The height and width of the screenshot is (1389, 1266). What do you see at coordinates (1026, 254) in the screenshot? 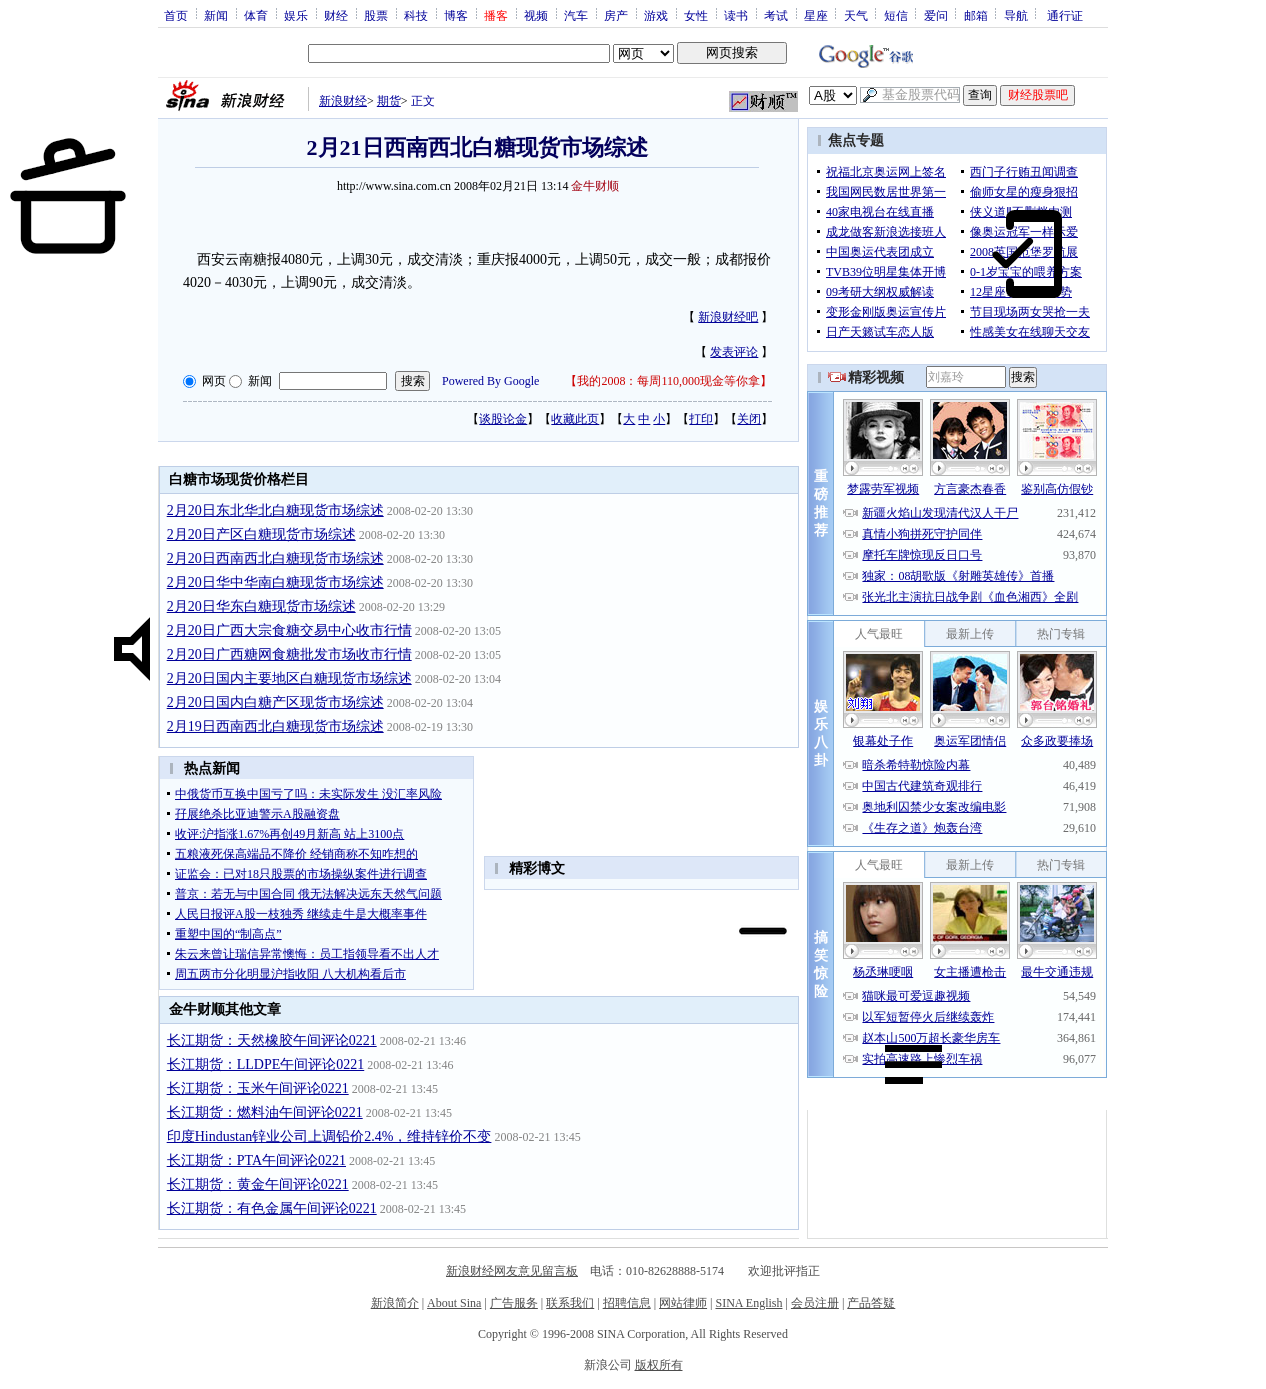
I see `indicates mobile-friendly or responsive design` at bounding box center [1026, 254].